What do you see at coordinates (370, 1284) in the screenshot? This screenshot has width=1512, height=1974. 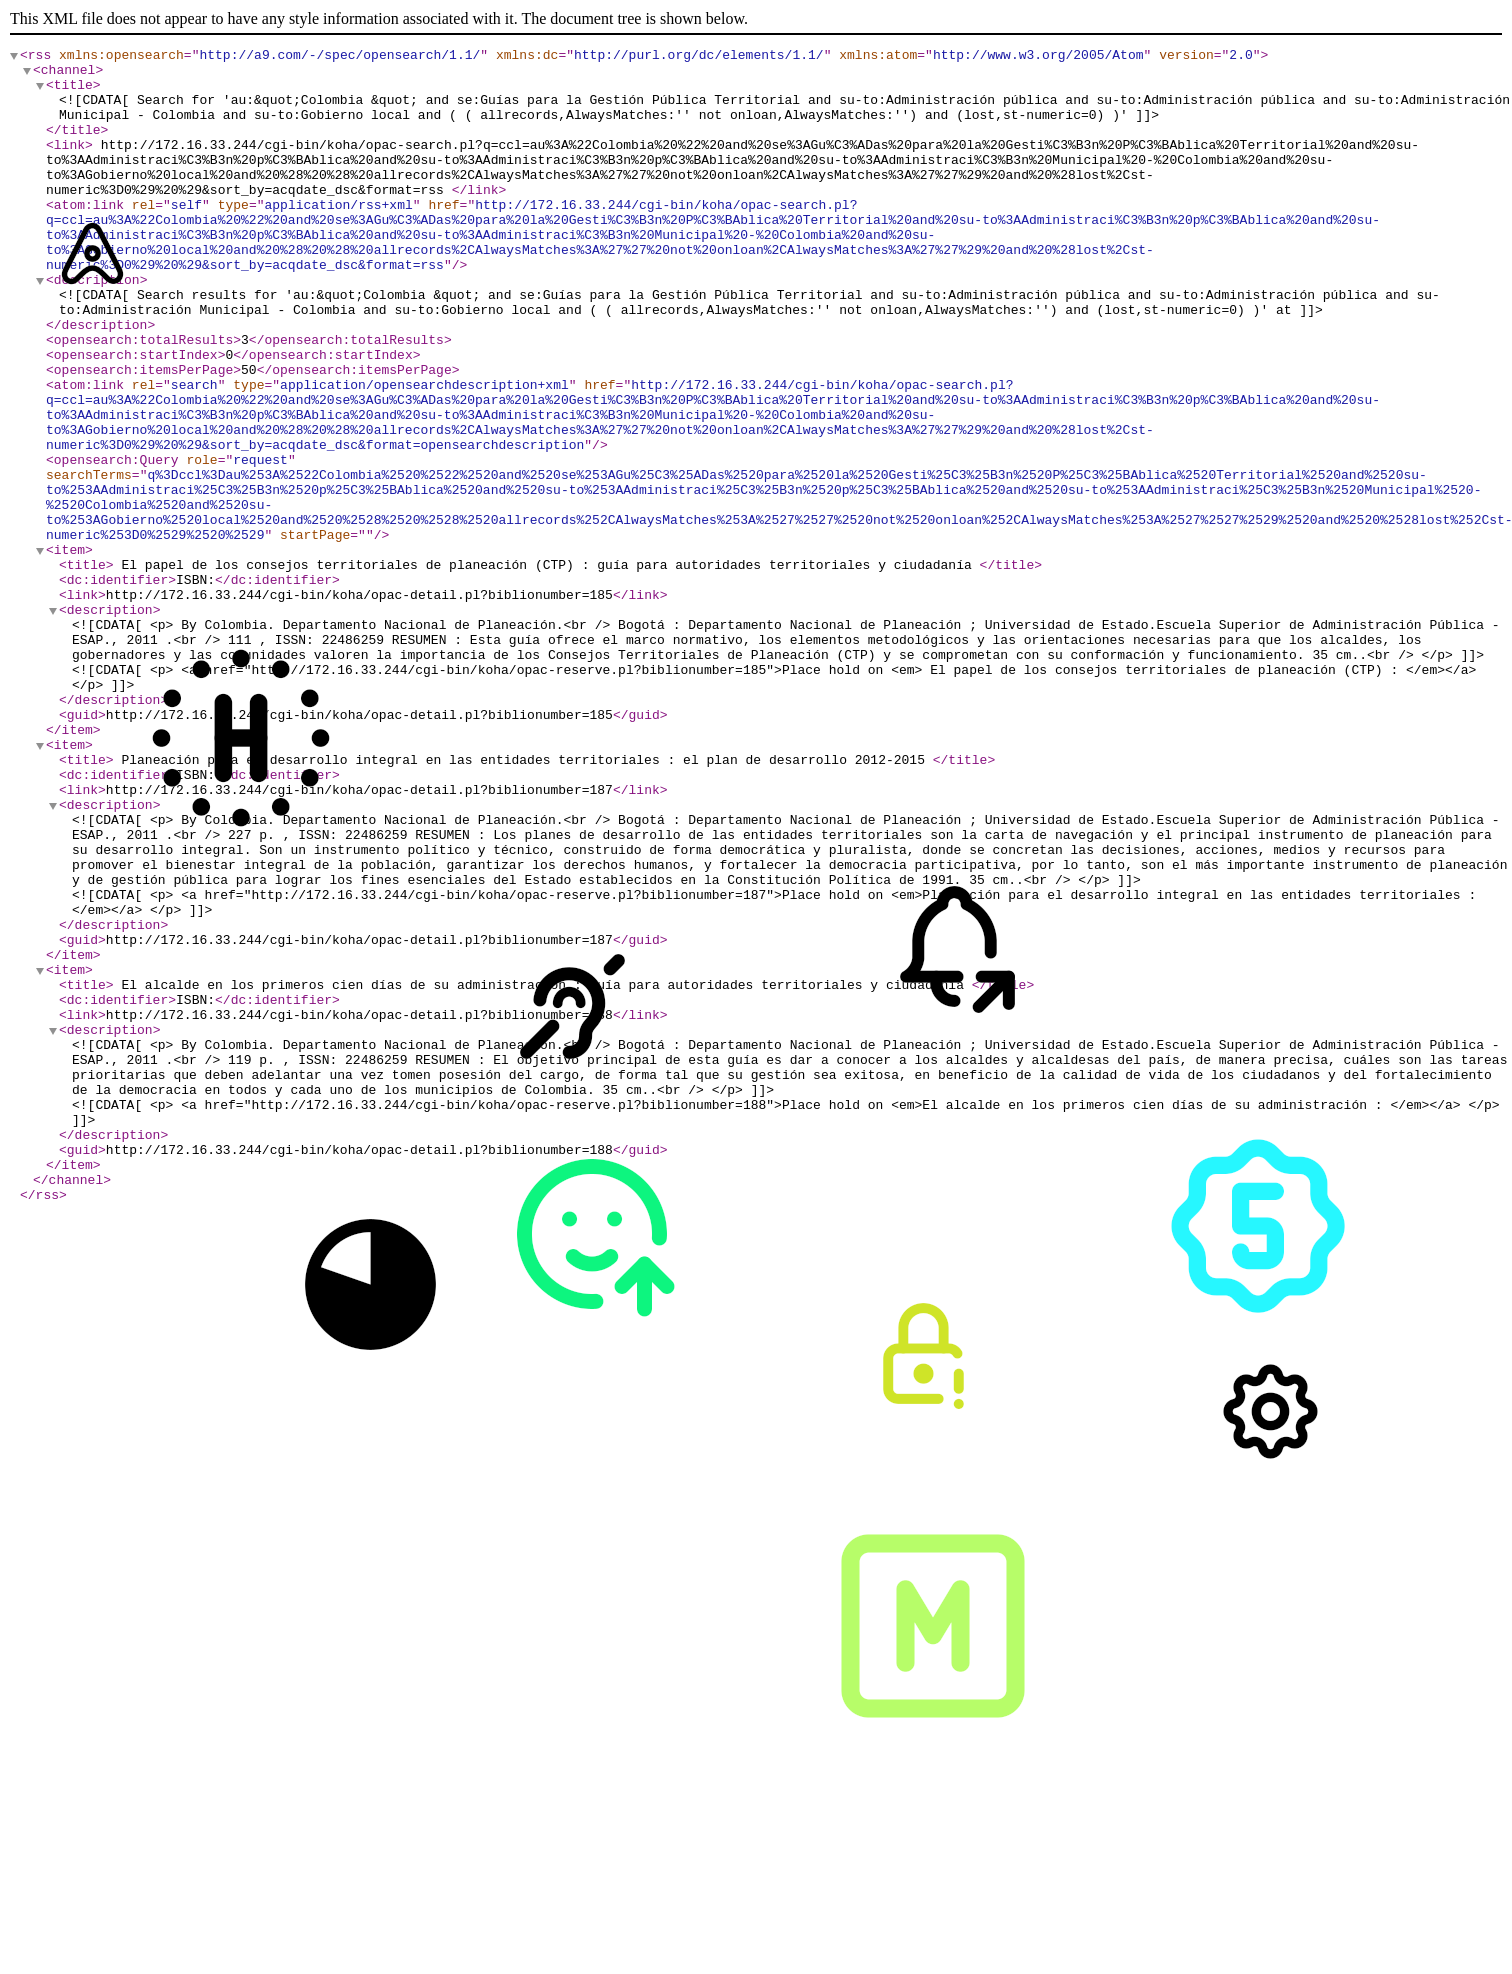 I see `indicates 80% progress or completion` at bounding box center [370, 1284].